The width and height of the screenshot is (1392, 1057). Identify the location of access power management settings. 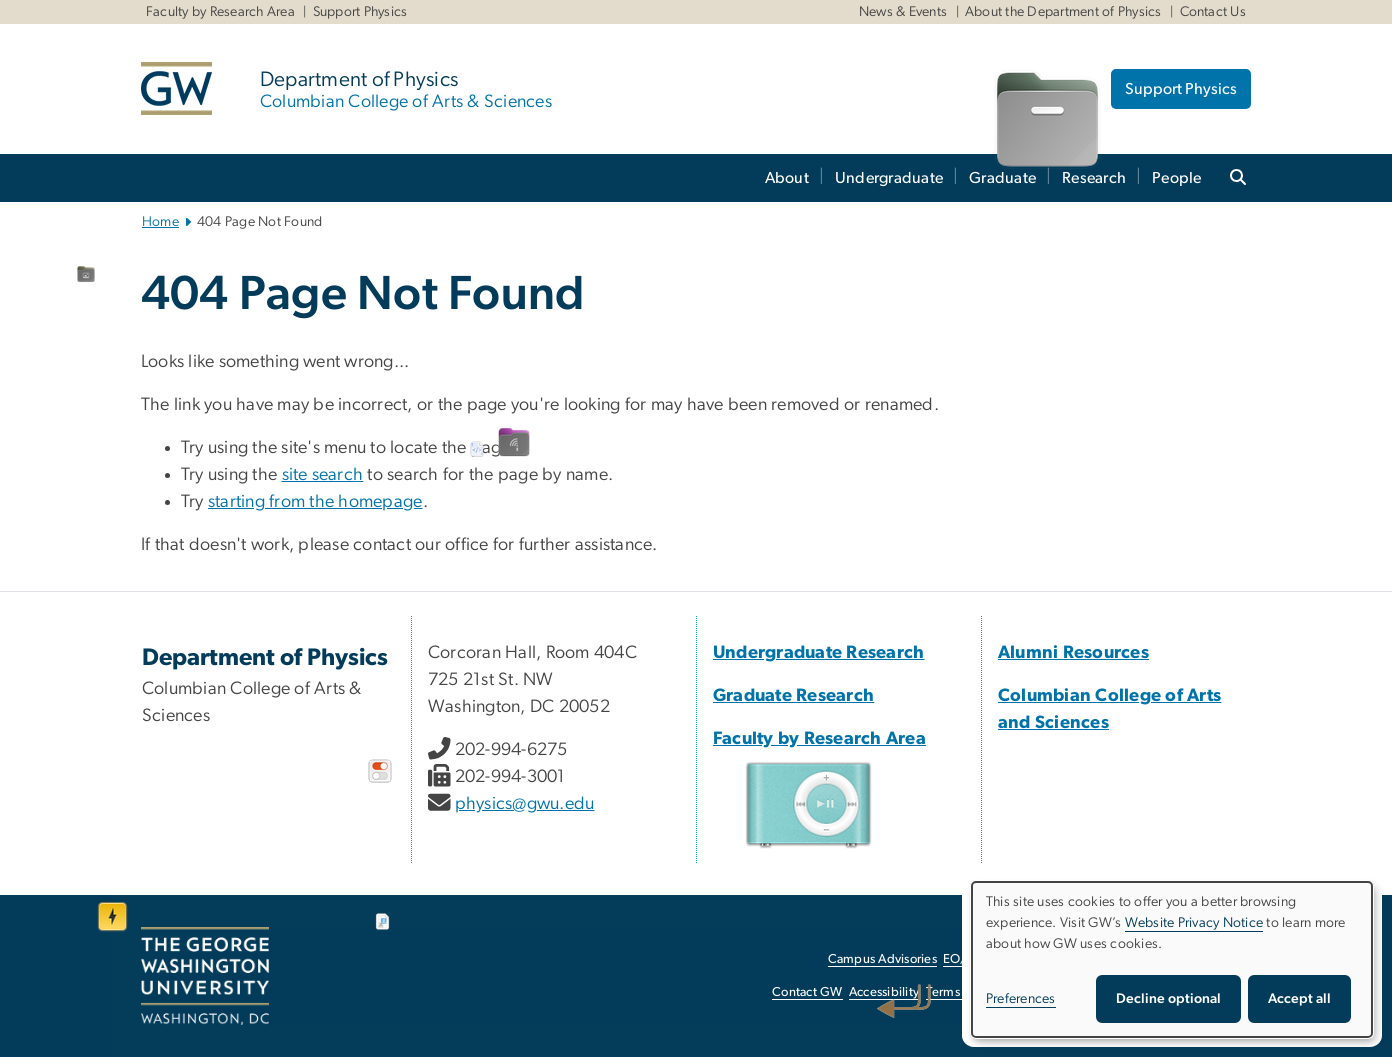
(112, 916).